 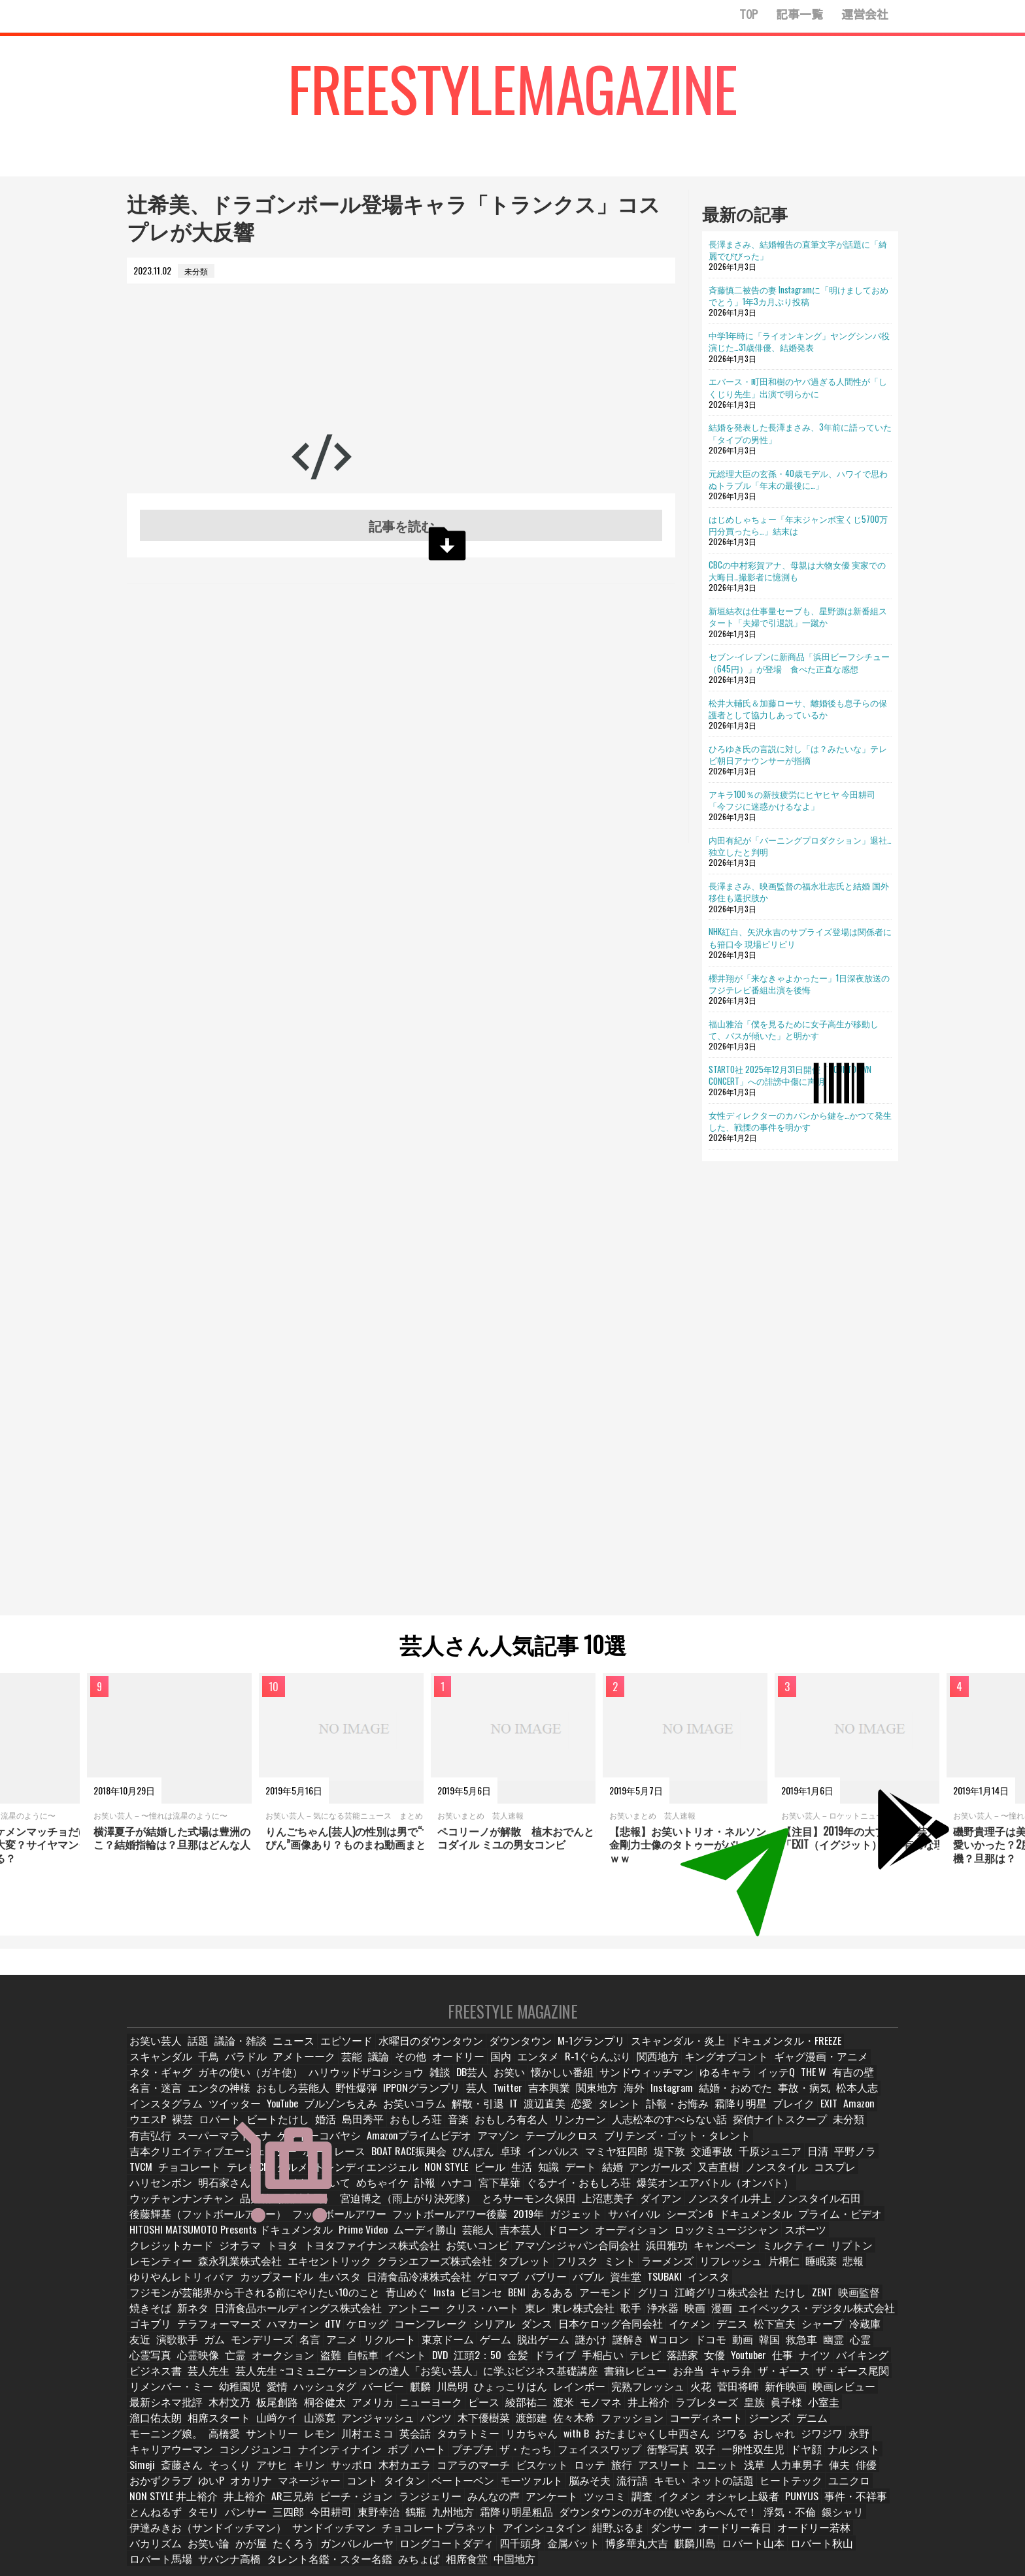 What do you see at coordinates (289, 2170) in the screenshot?
I see `view your luggage or baggage information` at bounding box center [289, 2170].